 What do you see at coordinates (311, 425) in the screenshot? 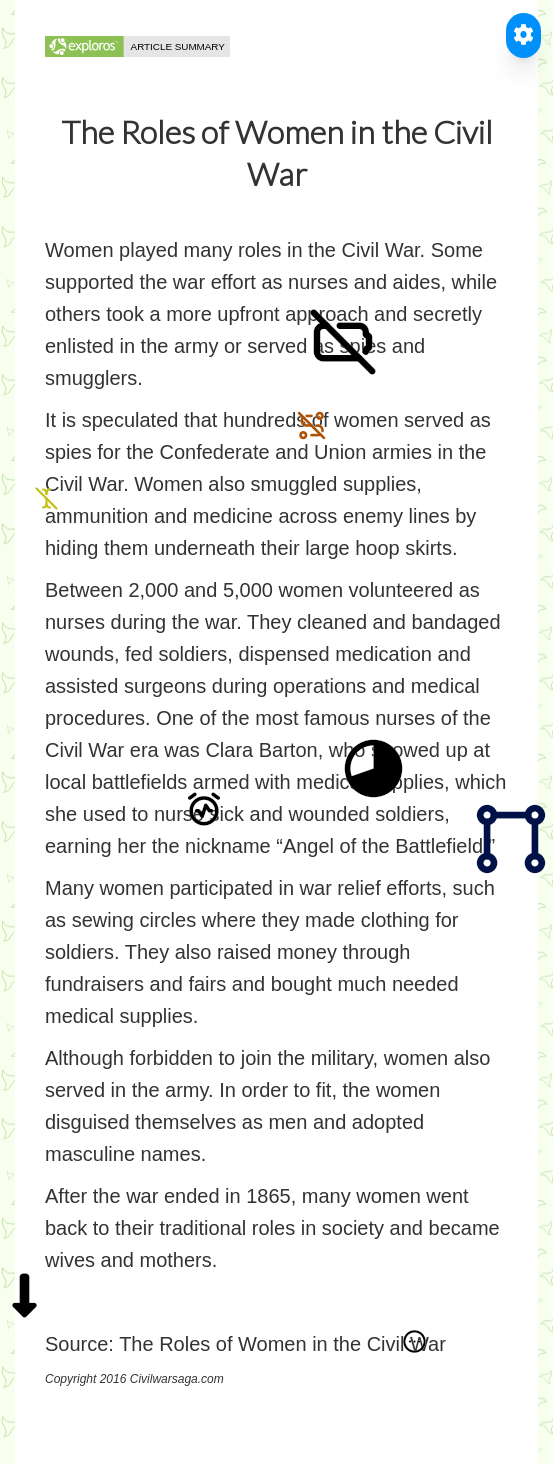
I see `disable route navigation` at bounding box center [311, 425].